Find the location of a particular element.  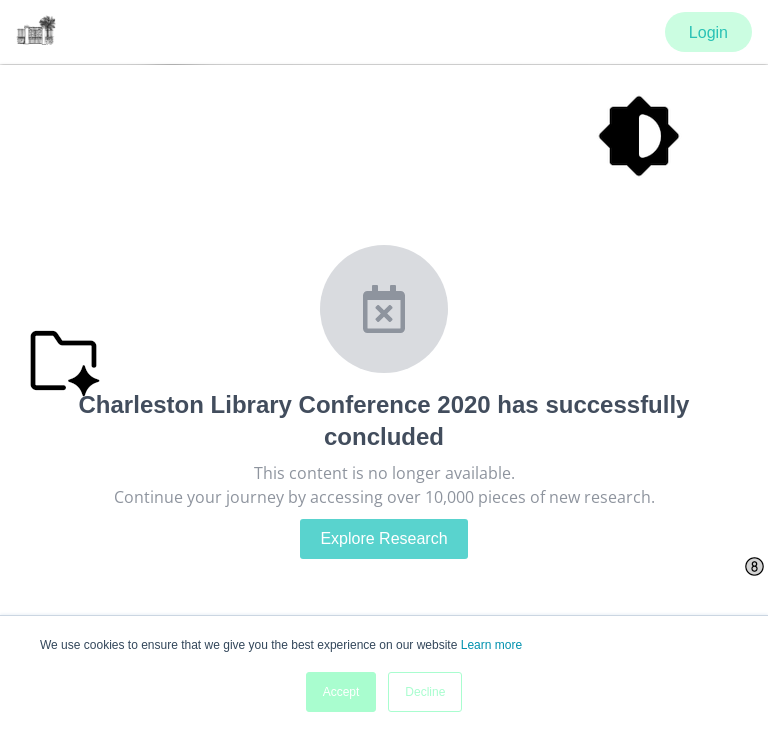

create a new space or workspace is located at coordinates (63, 360).